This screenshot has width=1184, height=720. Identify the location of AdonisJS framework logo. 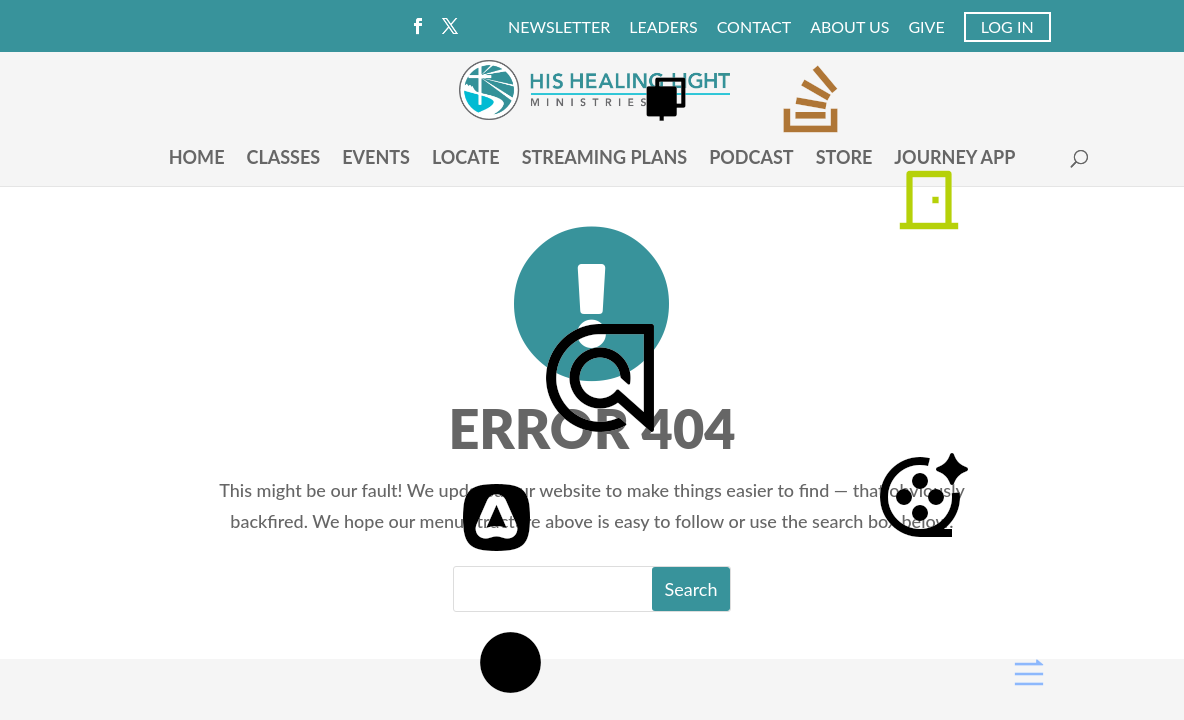
(496, 517).